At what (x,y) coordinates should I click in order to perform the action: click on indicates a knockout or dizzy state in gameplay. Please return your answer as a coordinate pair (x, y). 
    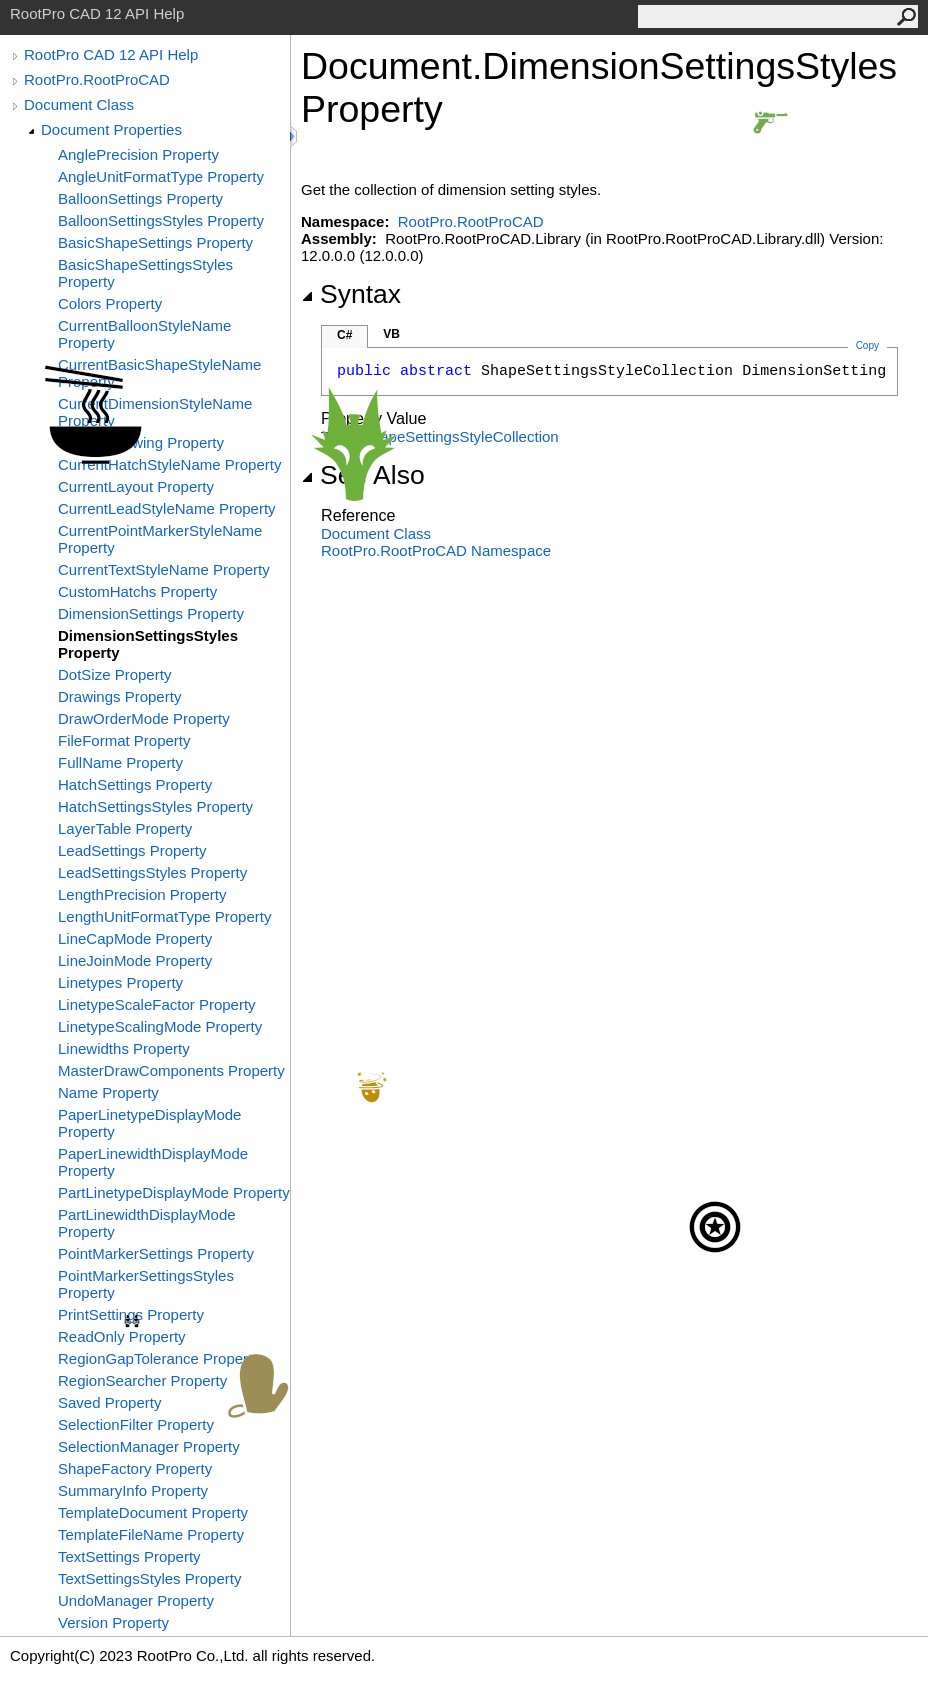
    Looking at the image, I should click on (372, 1087).